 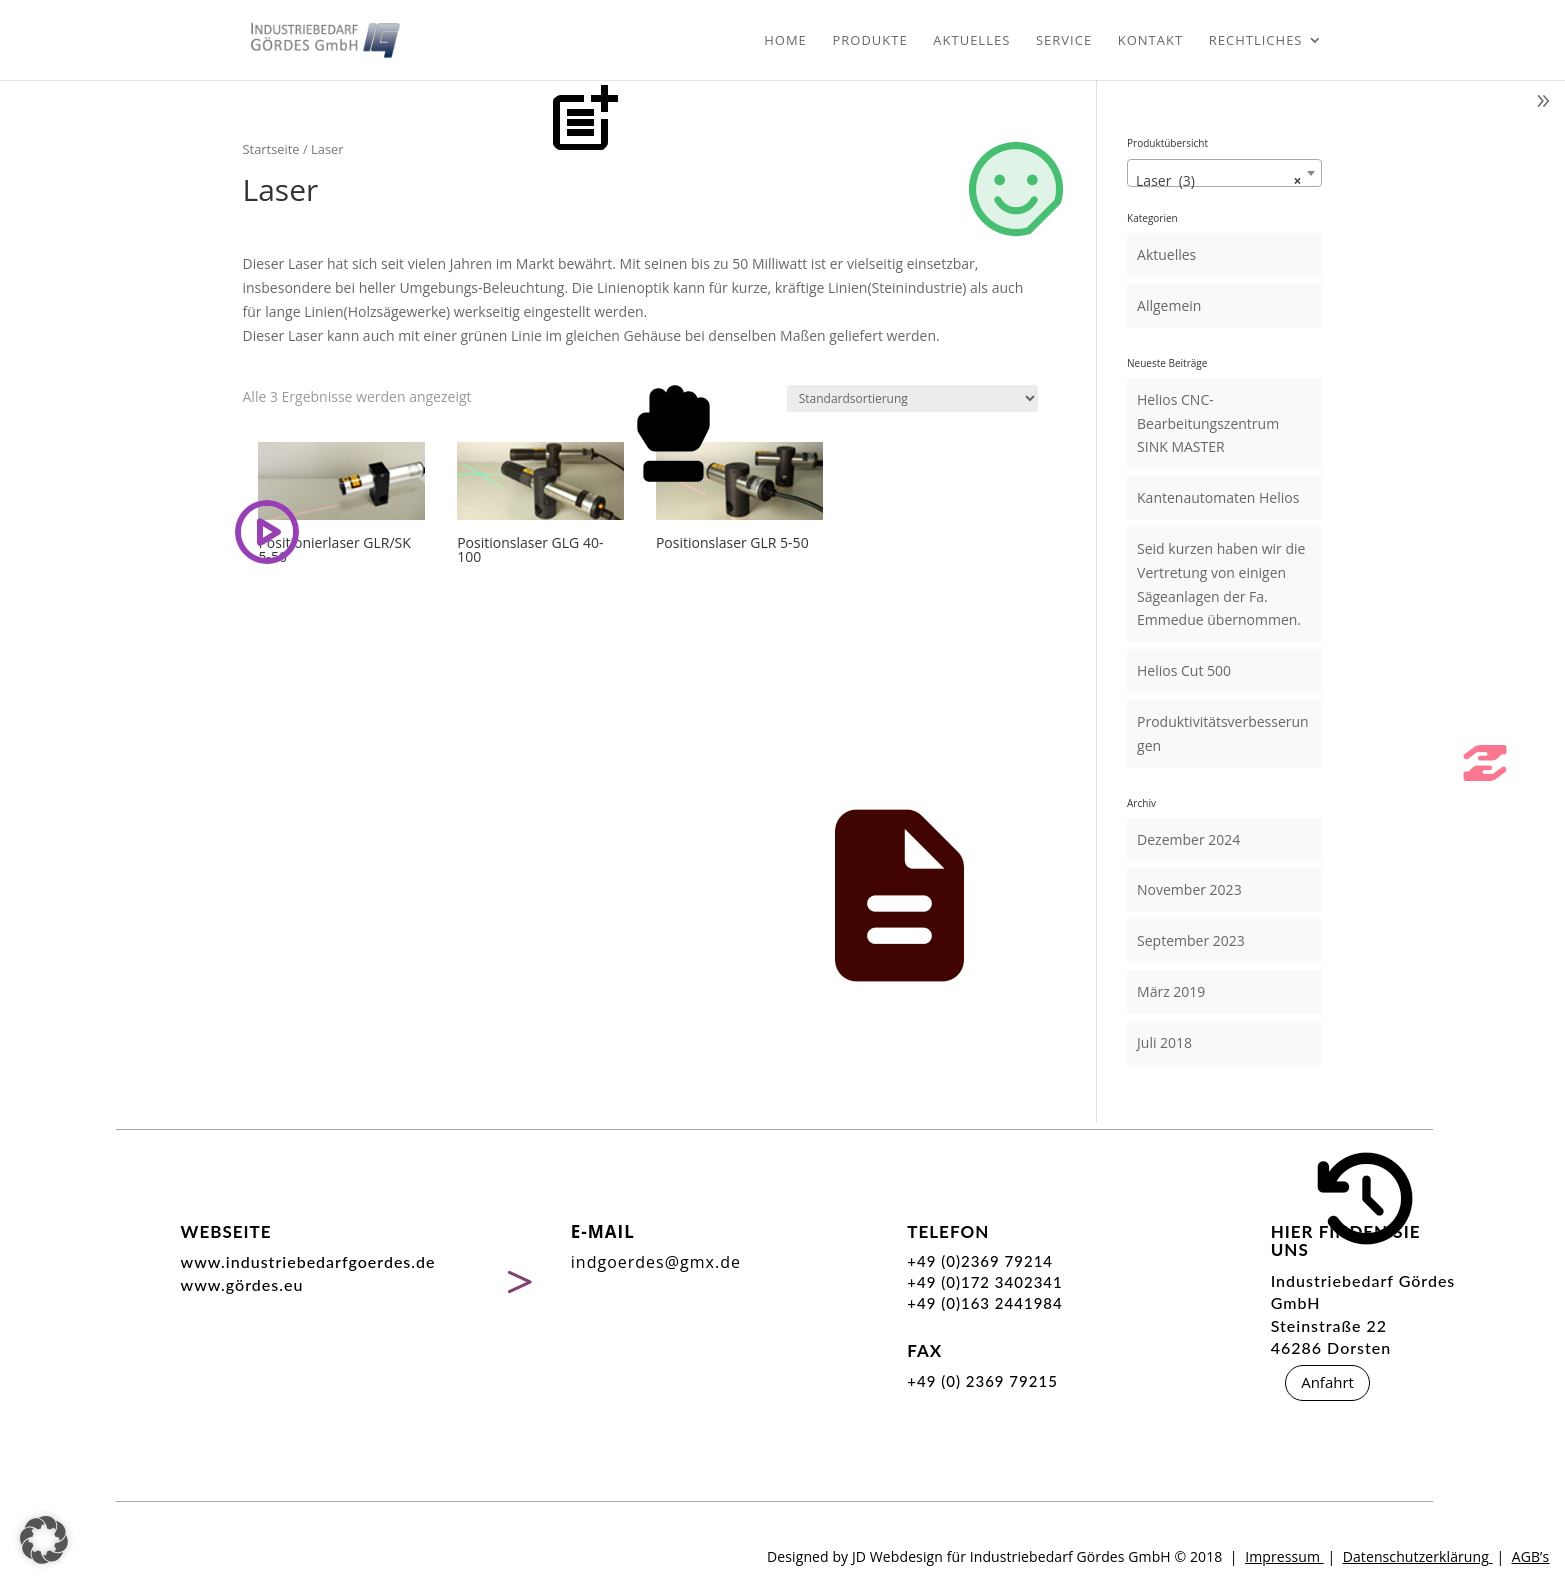 What do you see at coordinates (1016, 189) in the screenshot?
I see `add a sticker or emoji to your message` at bounding box center [1016, 189].